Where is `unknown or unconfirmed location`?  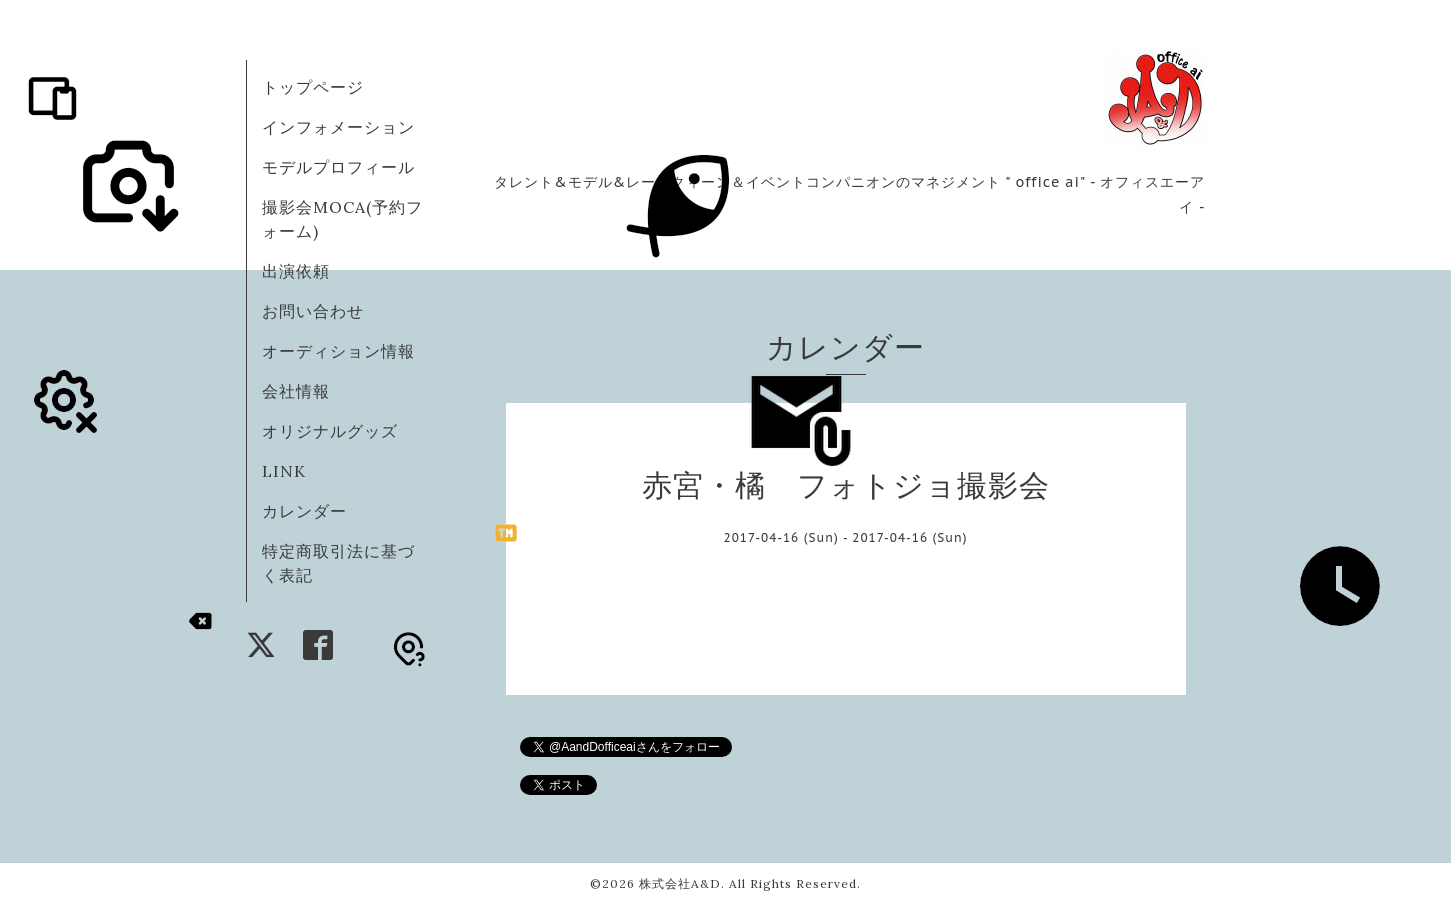
unknown or unconfirmed location is located at coordinates (408, 648).